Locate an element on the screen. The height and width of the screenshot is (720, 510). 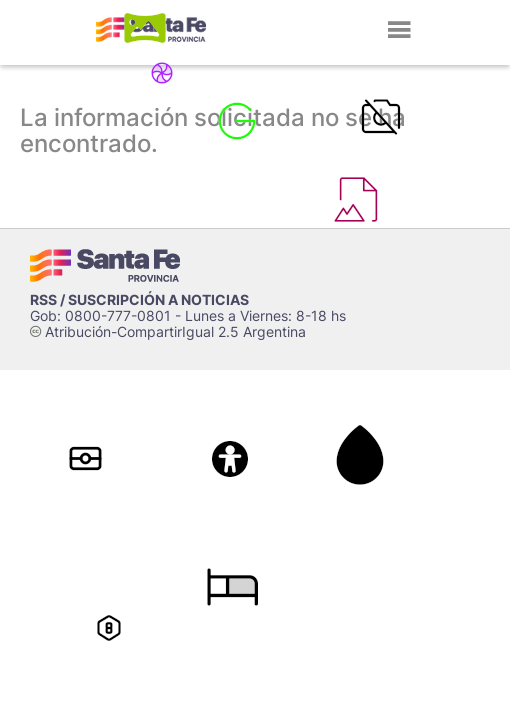
enable accessibility features is located at coordinates (230, 459).